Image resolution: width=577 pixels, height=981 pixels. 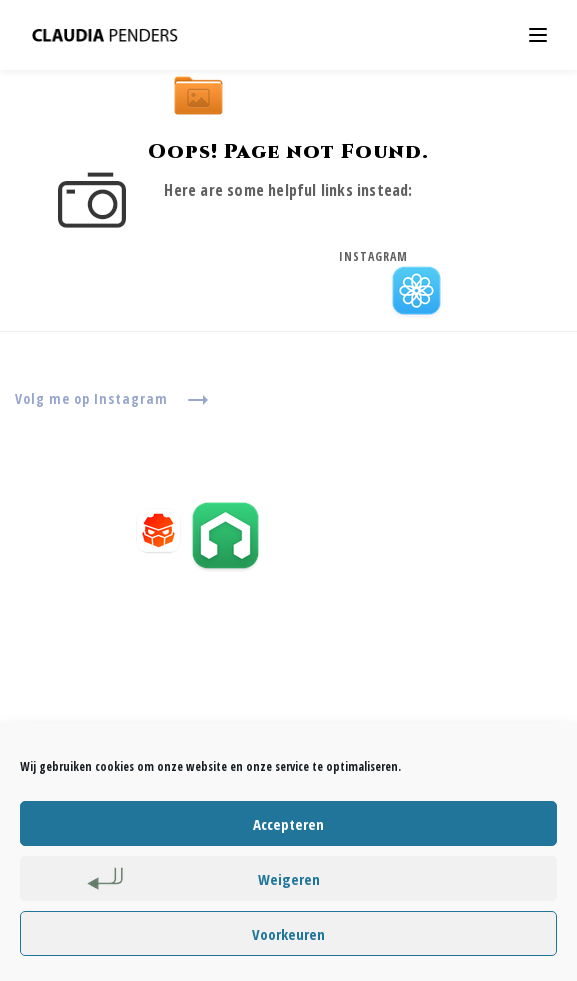 What do you see at coordinates (198, 95) in the screenshot?
I see `open your images folder` at bounding box center [198, 95].